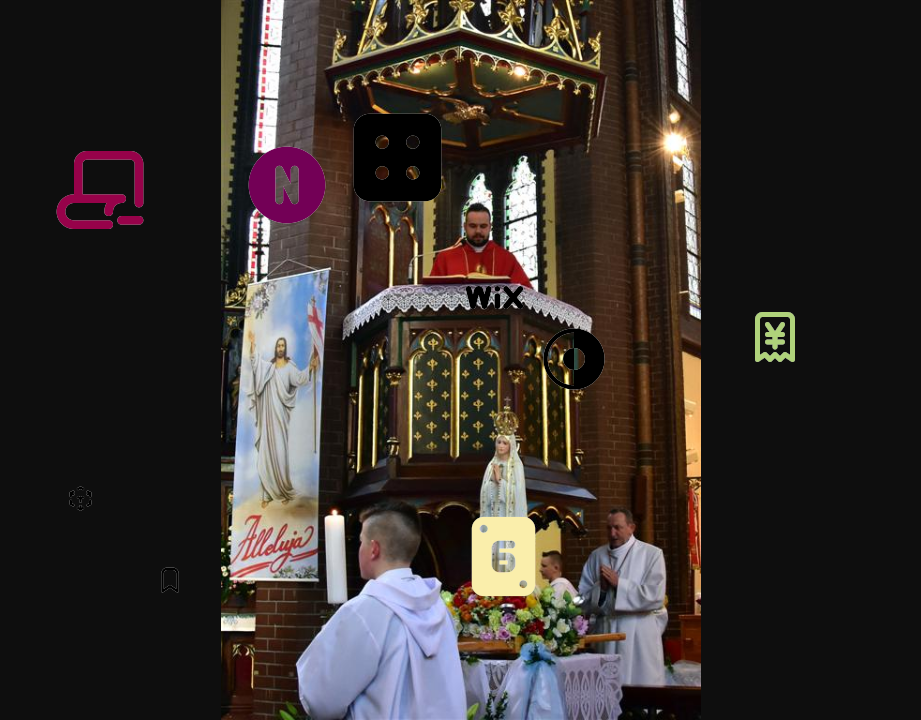 The width and height of the screenshot is (921, 720). Describe the element at coordinates (287, 185) in the screenshot. I see `indicates a north direction or compass point` at that location.